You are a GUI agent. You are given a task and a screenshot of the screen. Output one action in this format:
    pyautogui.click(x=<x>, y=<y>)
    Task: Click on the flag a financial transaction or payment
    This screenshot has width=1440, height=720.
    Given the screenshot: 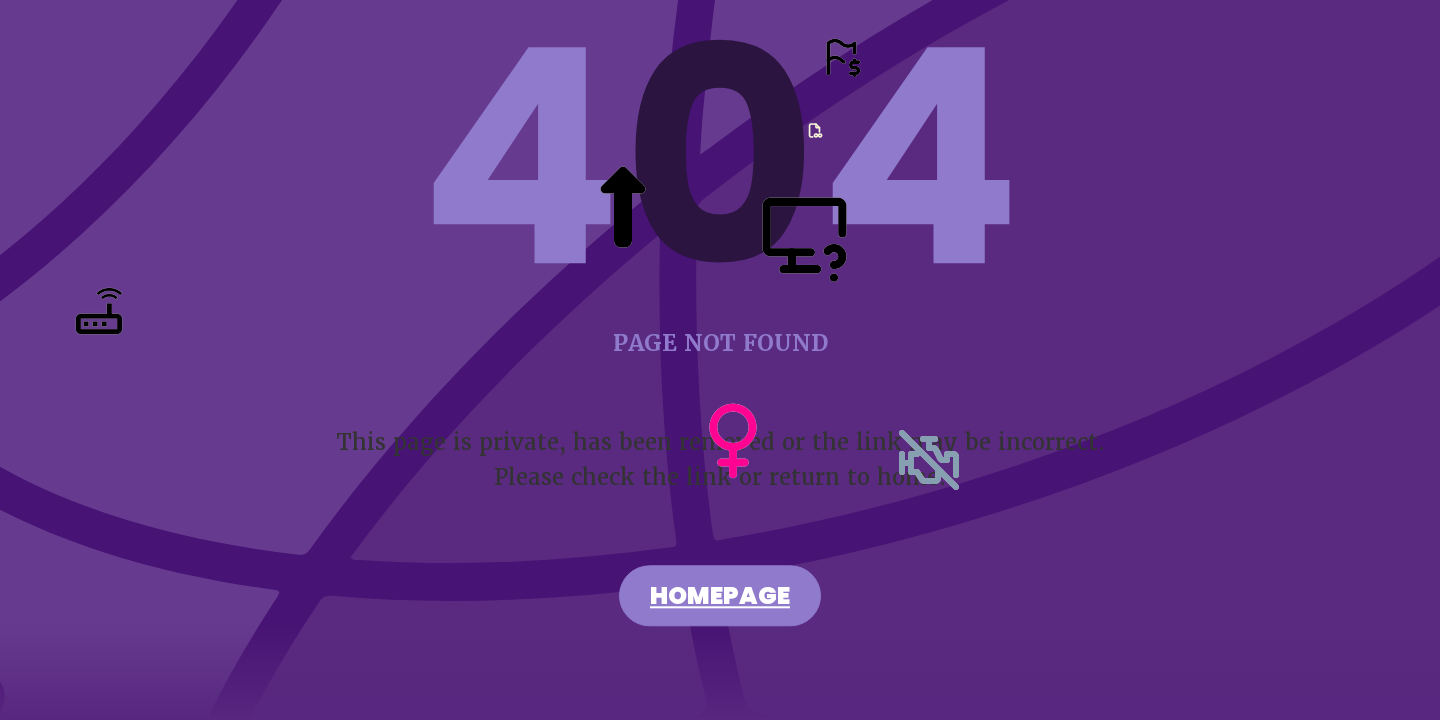 What is the action you would take?
    pyautogui.click(x=841, y=56)
    